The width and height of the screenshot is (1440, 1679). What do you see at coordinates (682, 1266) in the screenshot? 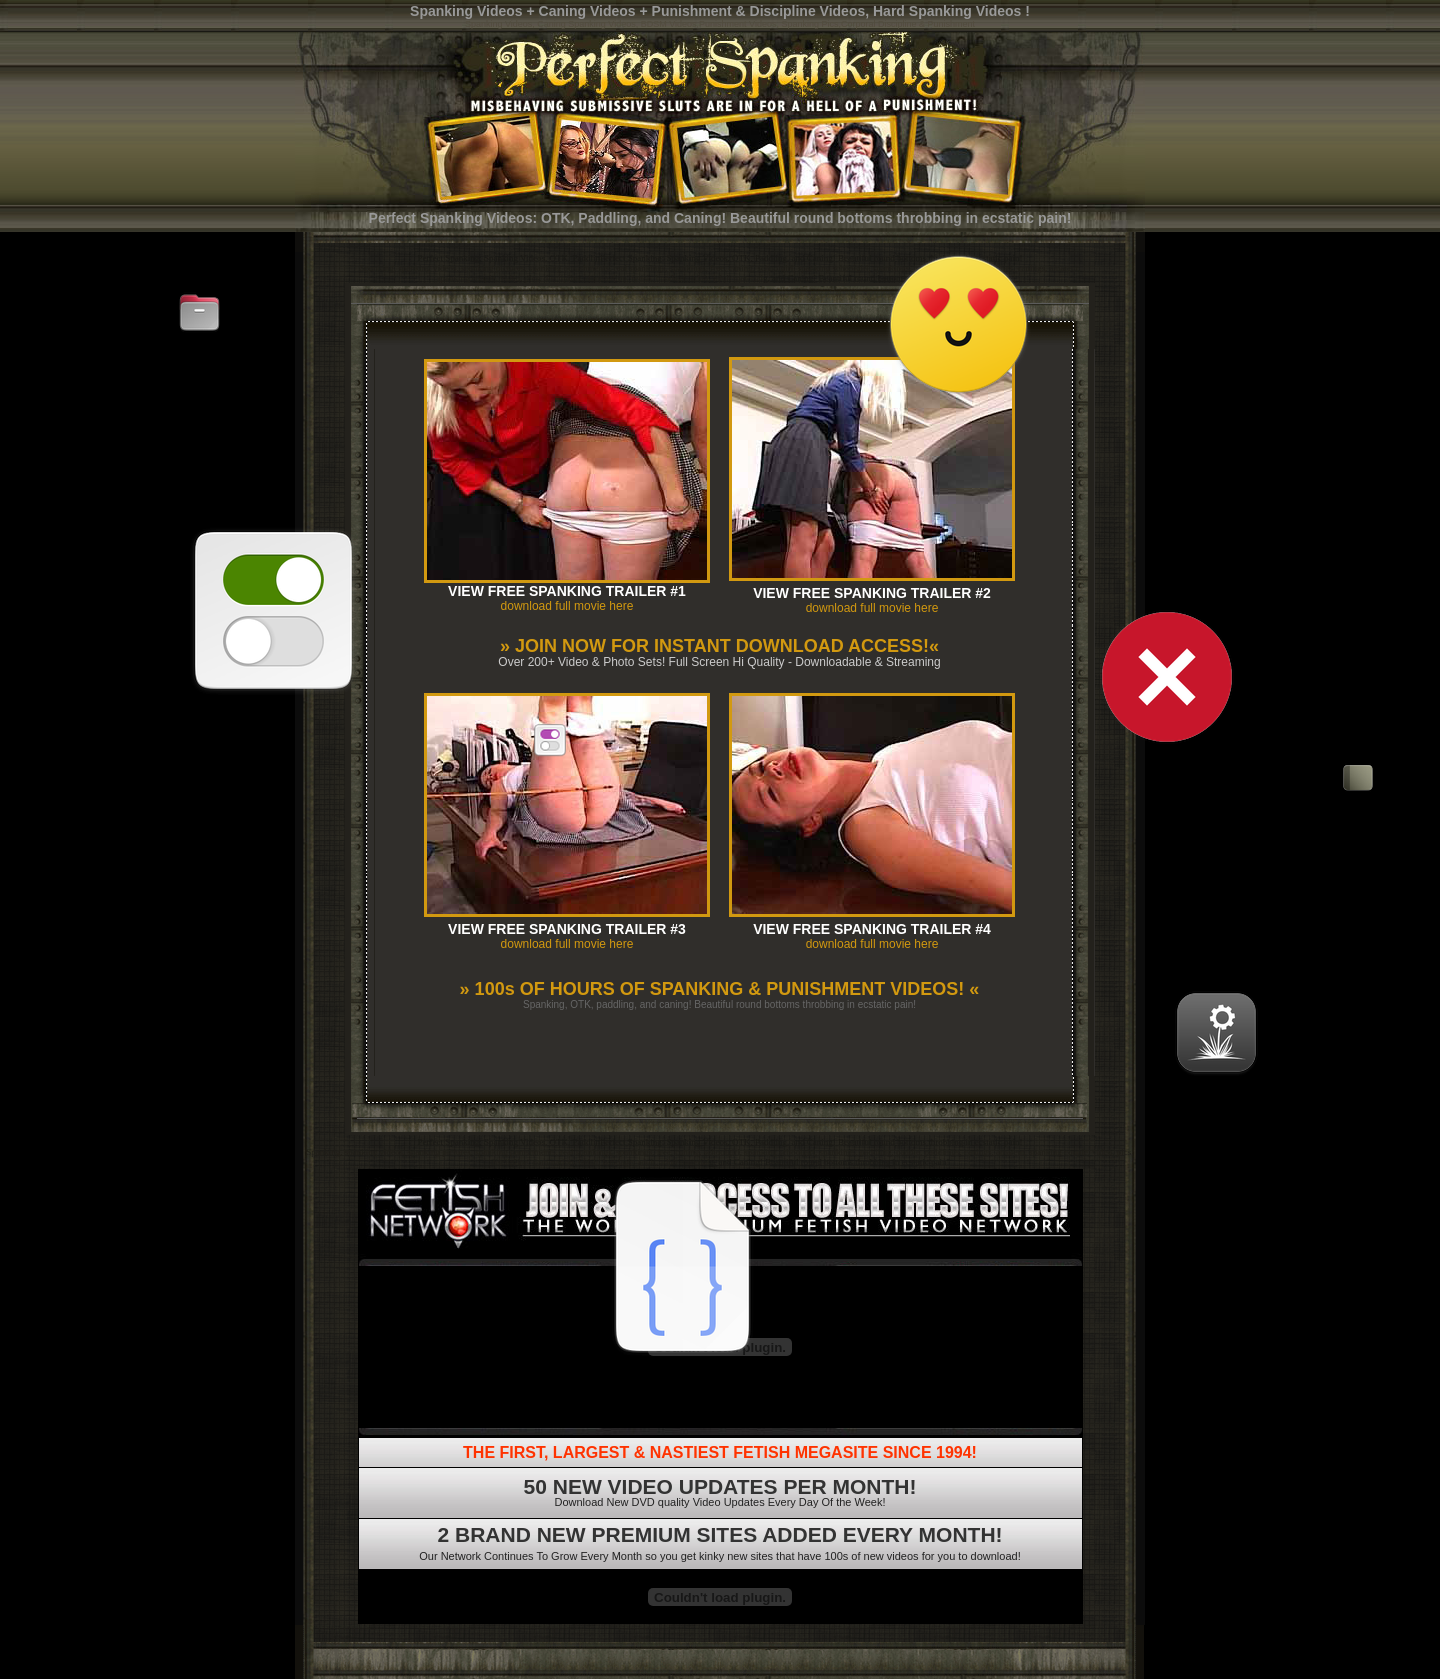
I see `a CSS stylesheet file` at bounding box center [682, 1266].